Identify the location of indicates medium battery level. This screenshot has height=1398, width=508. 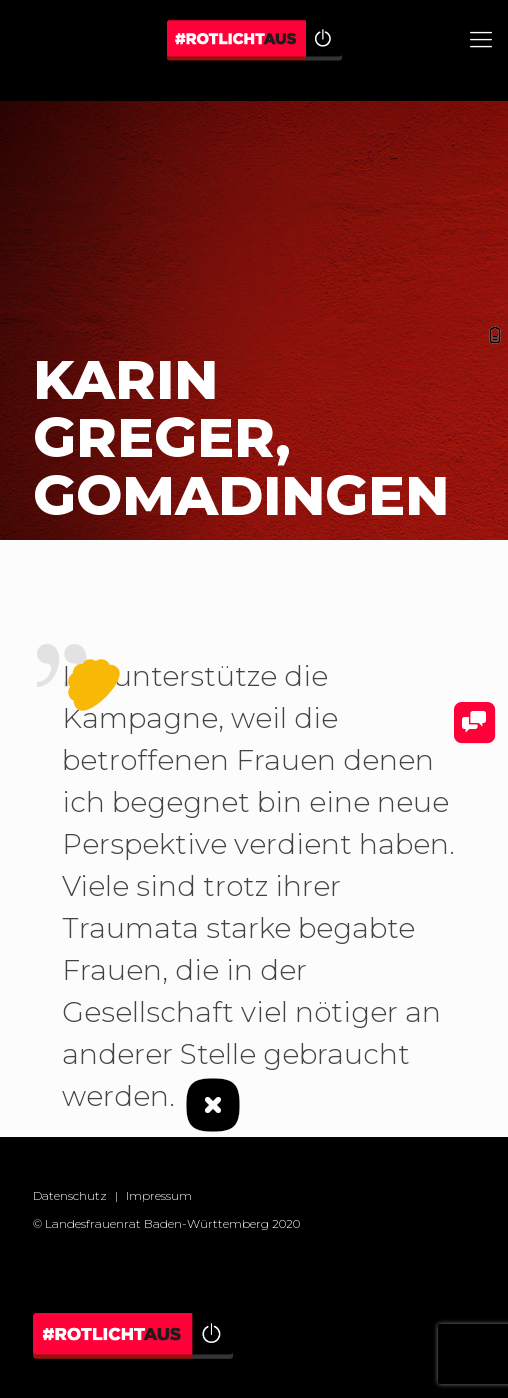
(495, 335).